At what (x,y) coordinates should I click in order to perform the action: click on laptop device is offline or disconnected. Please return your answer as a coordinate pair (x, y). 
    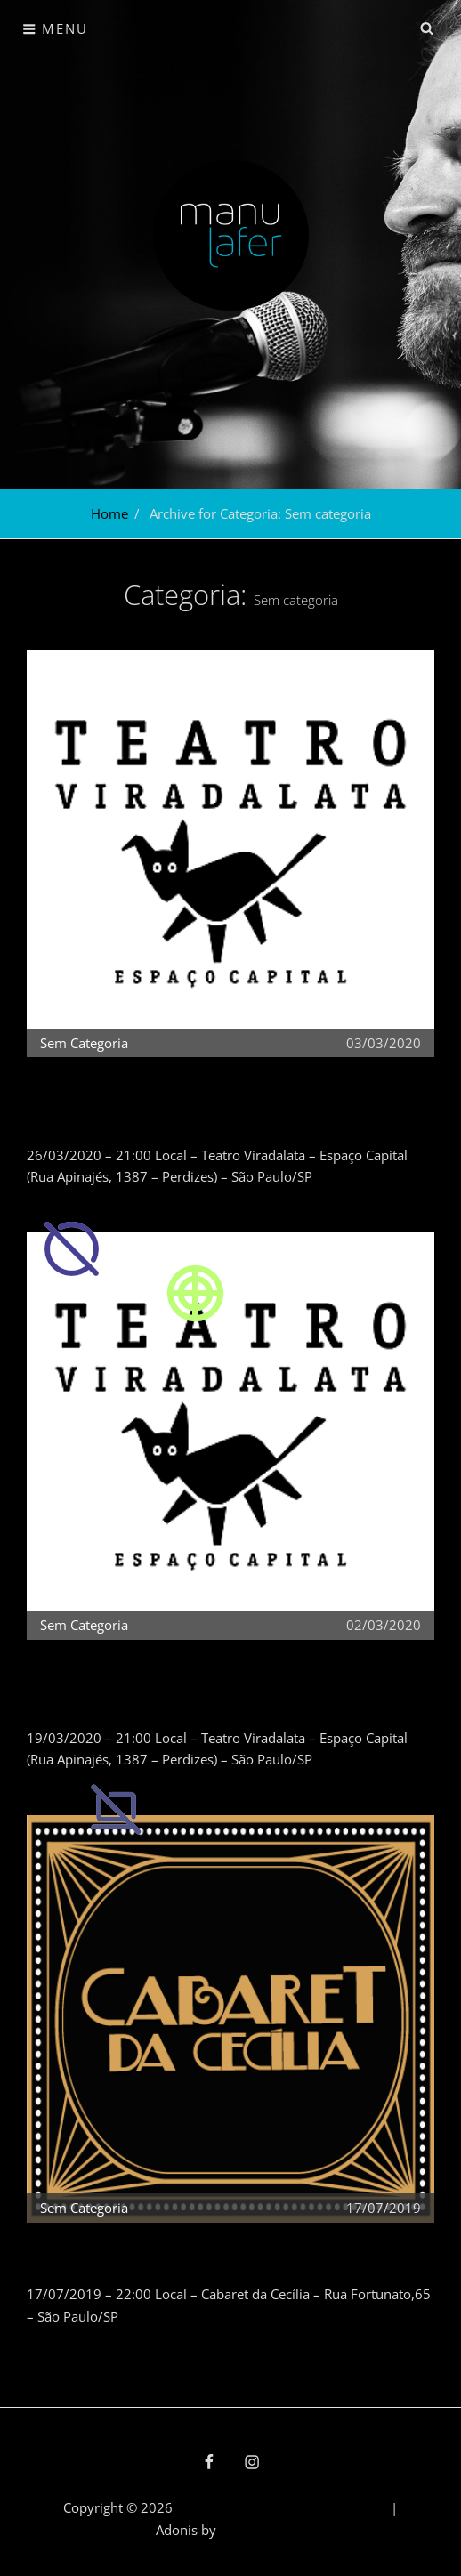
    Looking at the image, I should click on (116, 1809).